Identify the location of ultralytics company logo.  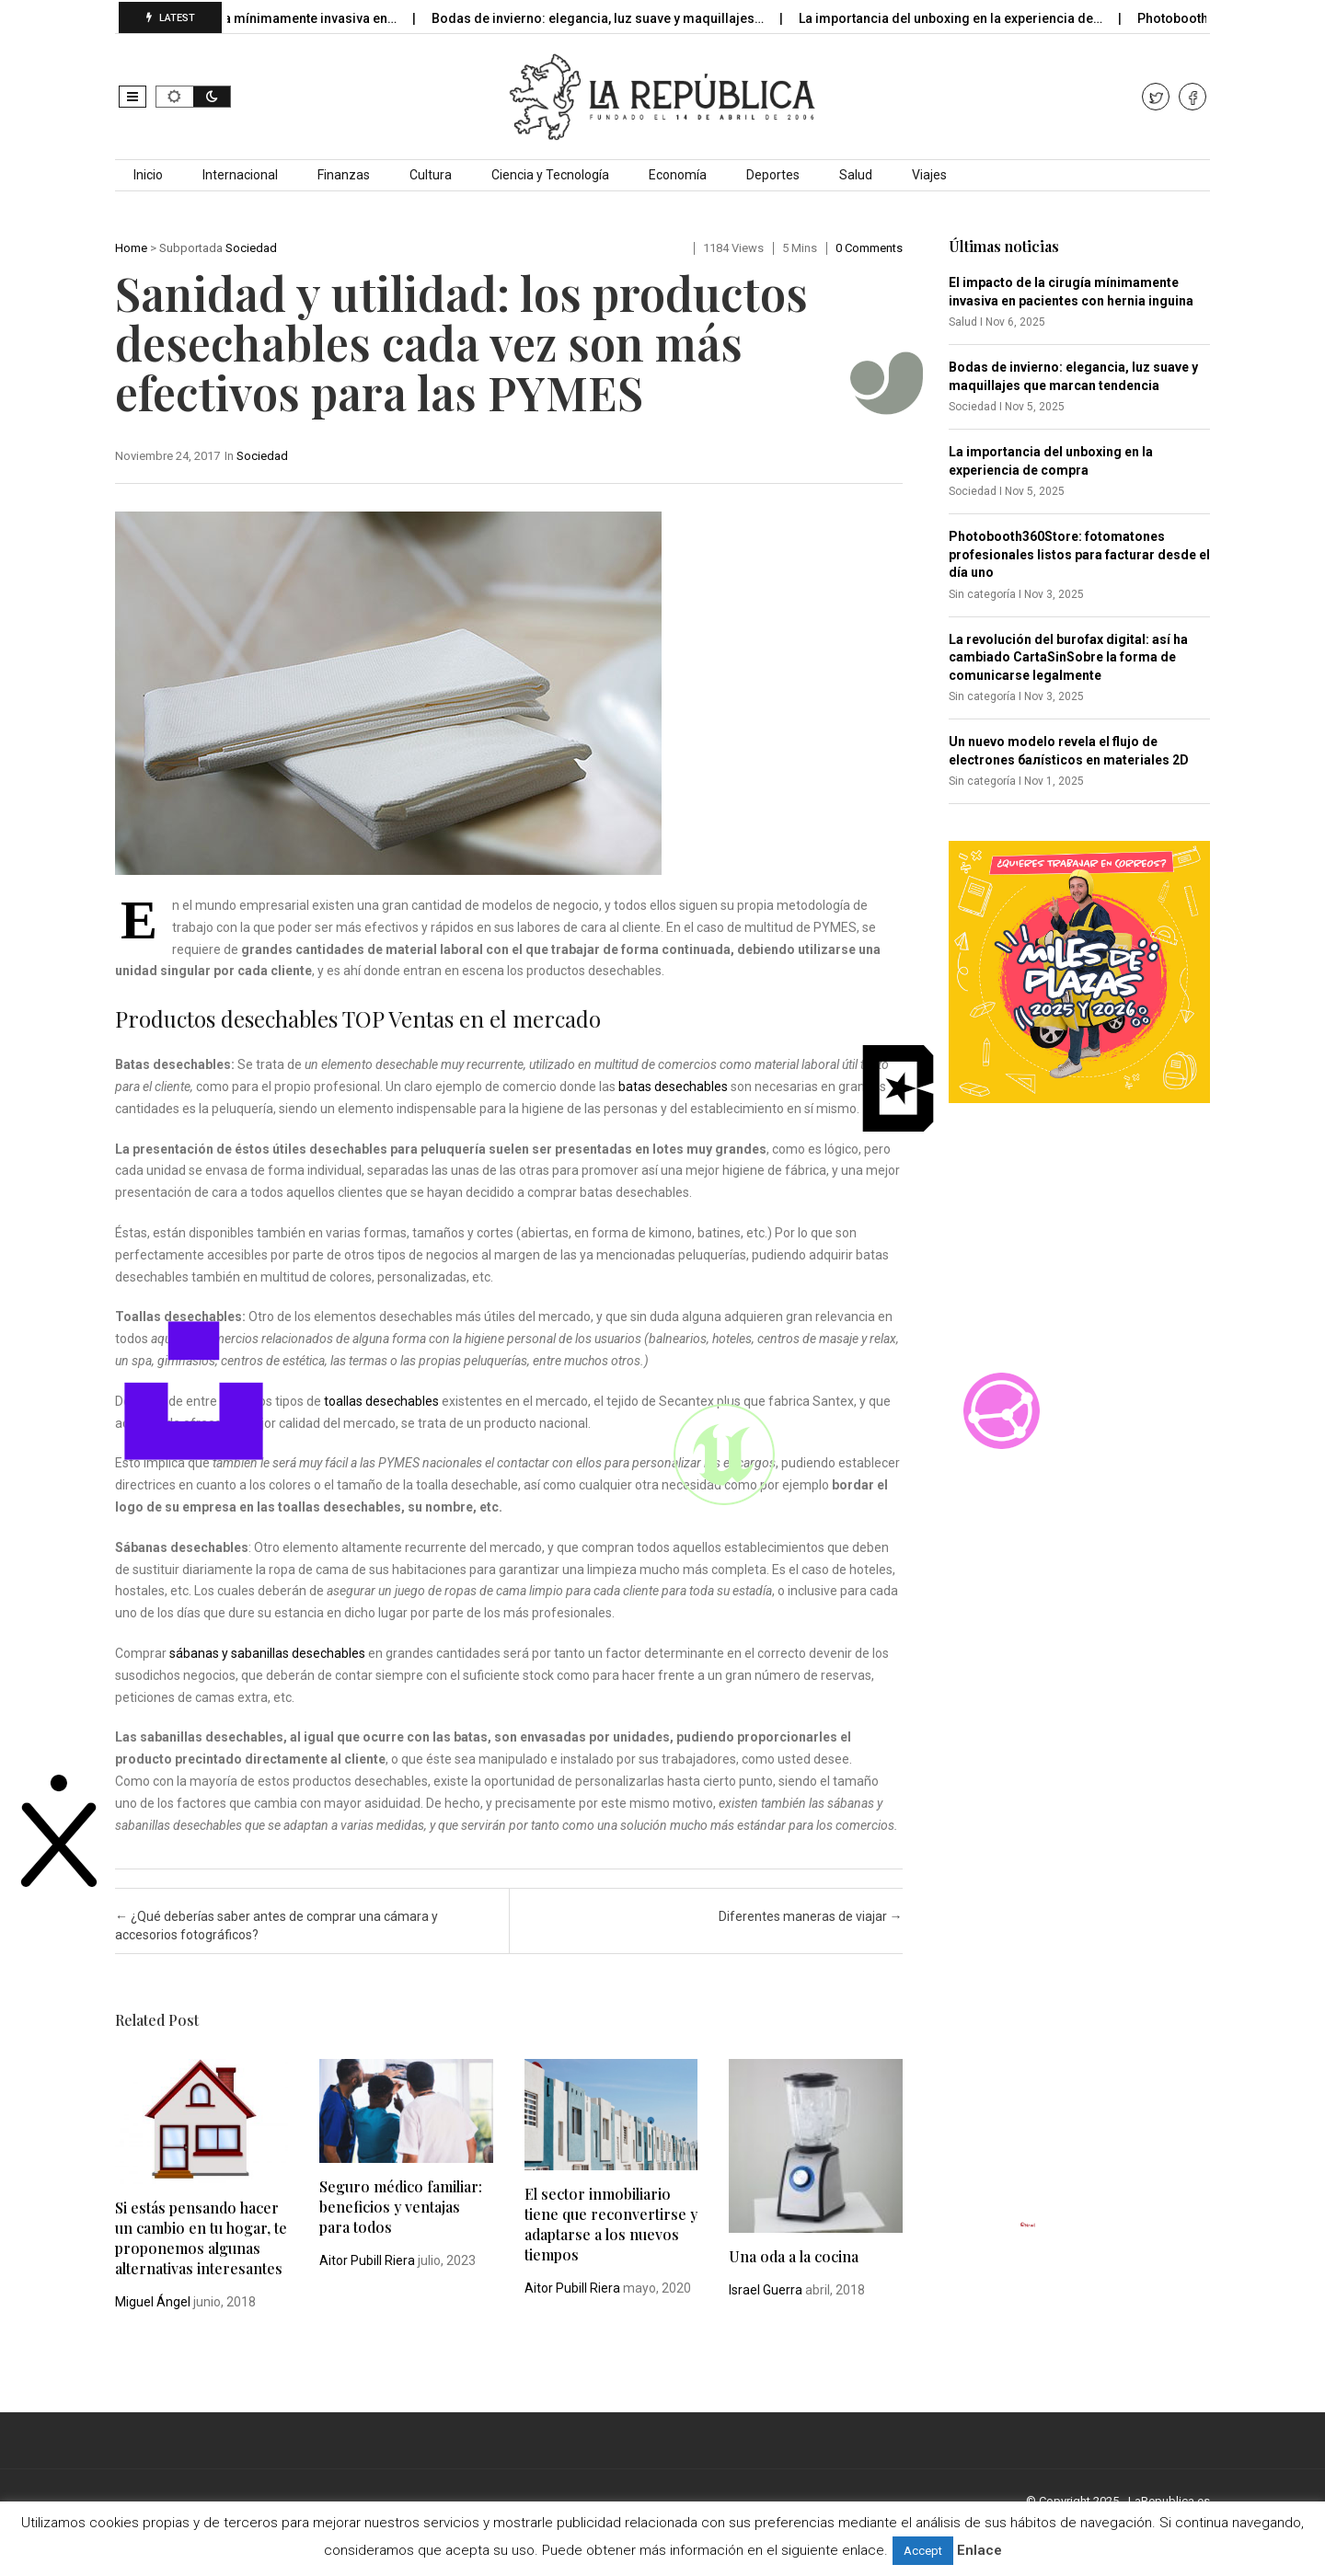
(886, 383).